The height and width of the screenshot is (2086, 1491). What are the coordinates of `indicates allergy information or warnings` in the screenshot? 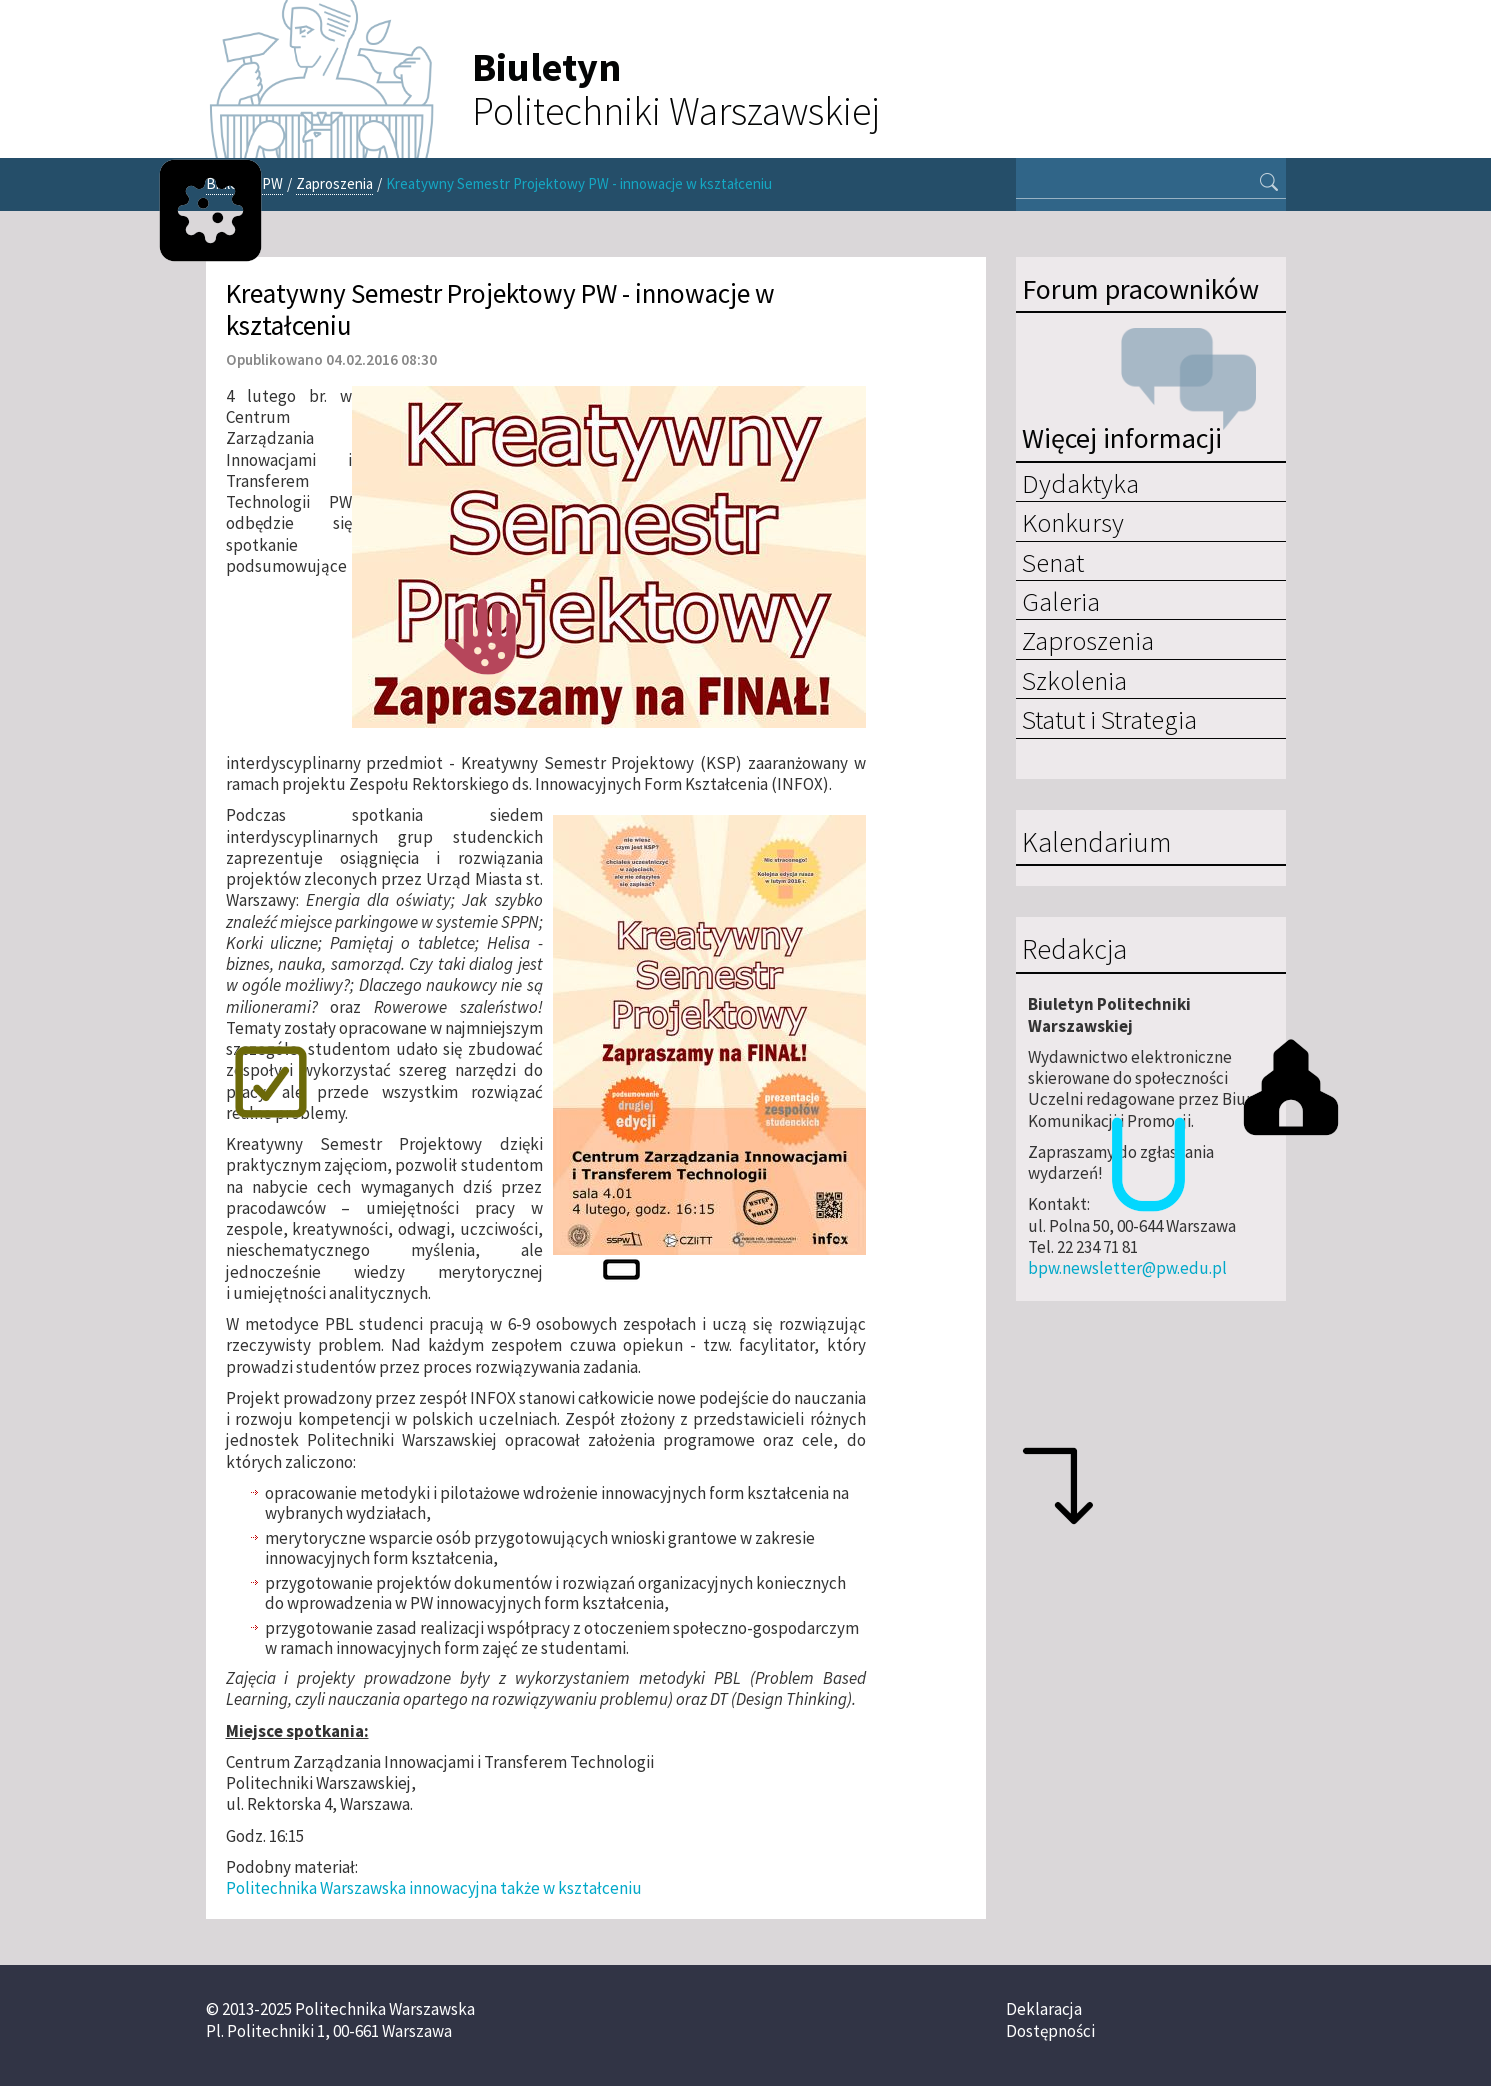 It's located at (482, 636).